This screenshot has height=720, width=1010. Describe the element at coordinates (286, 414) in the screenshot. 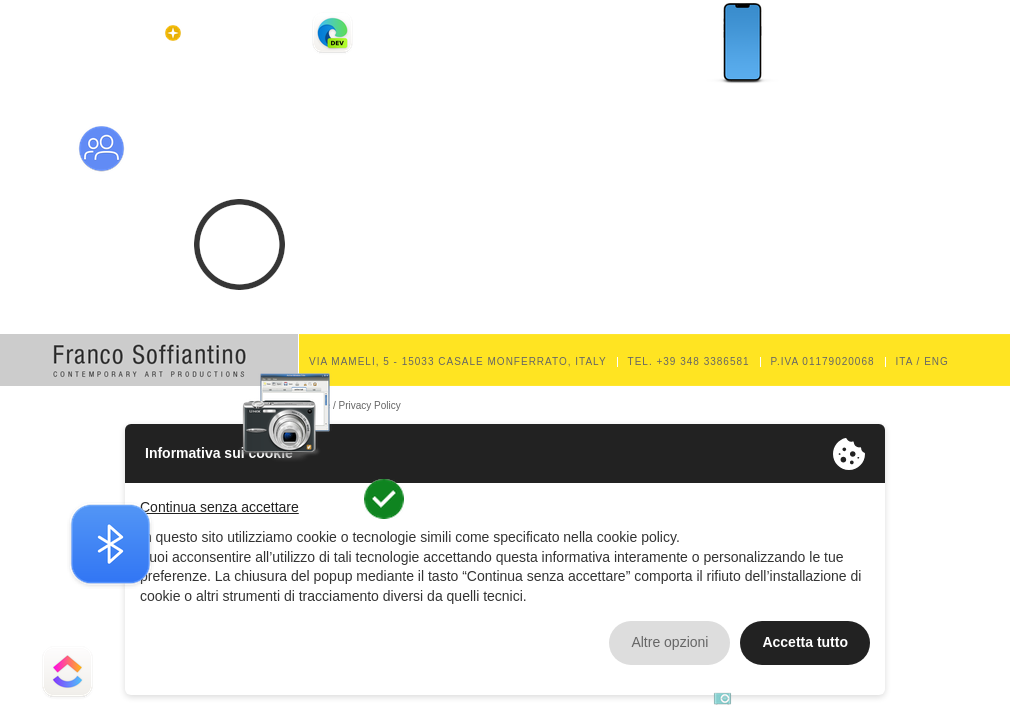

I see `take a screenshot or screen capture` at that location.